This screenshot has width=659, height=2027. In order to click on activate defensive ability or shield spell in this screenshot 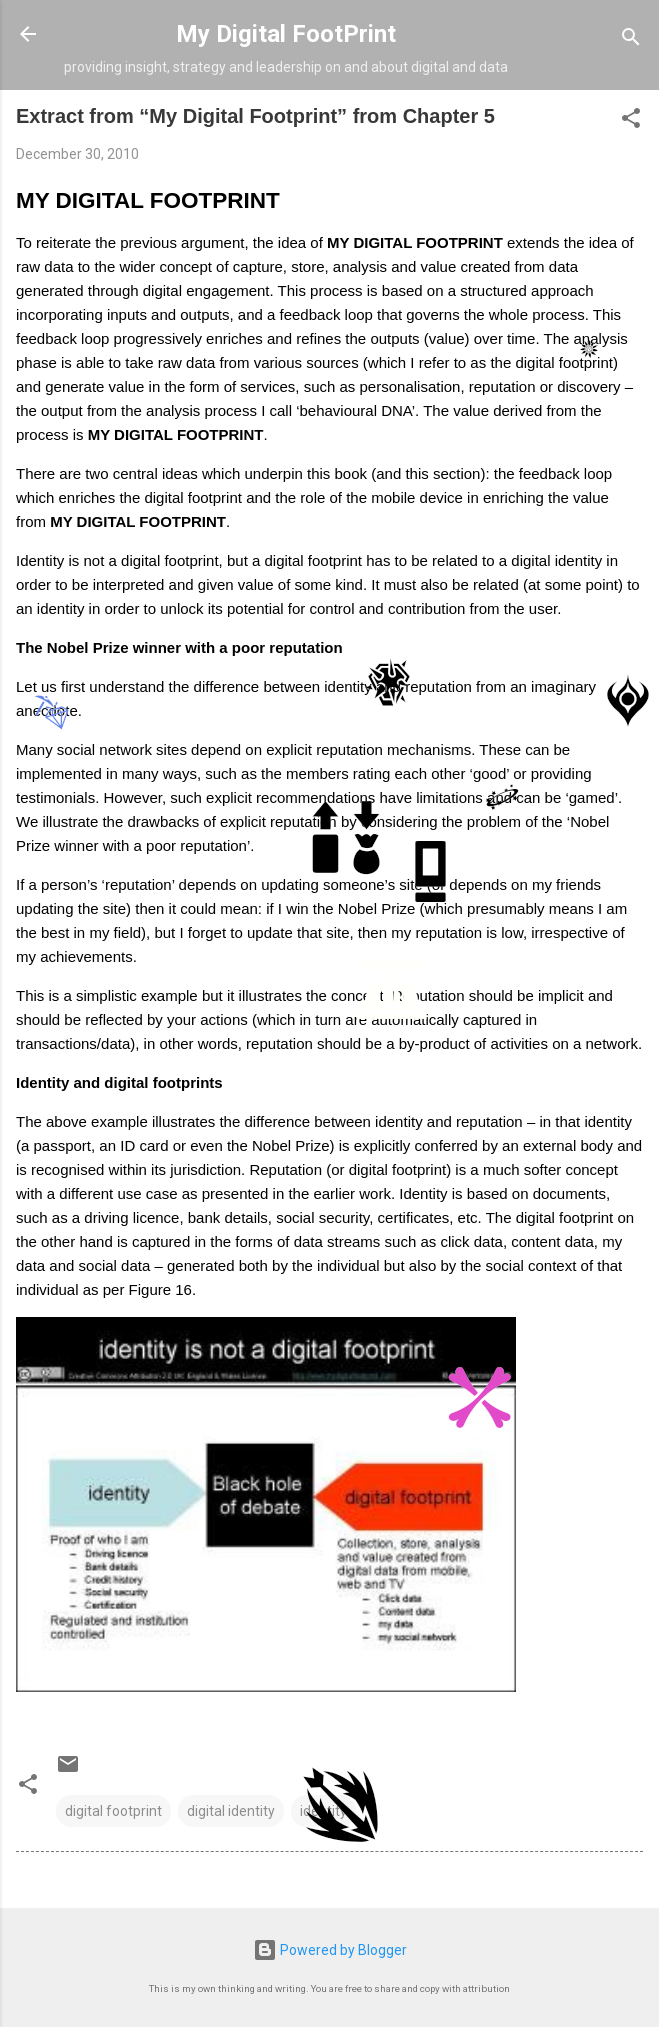, I will do `click(389, 683)`.